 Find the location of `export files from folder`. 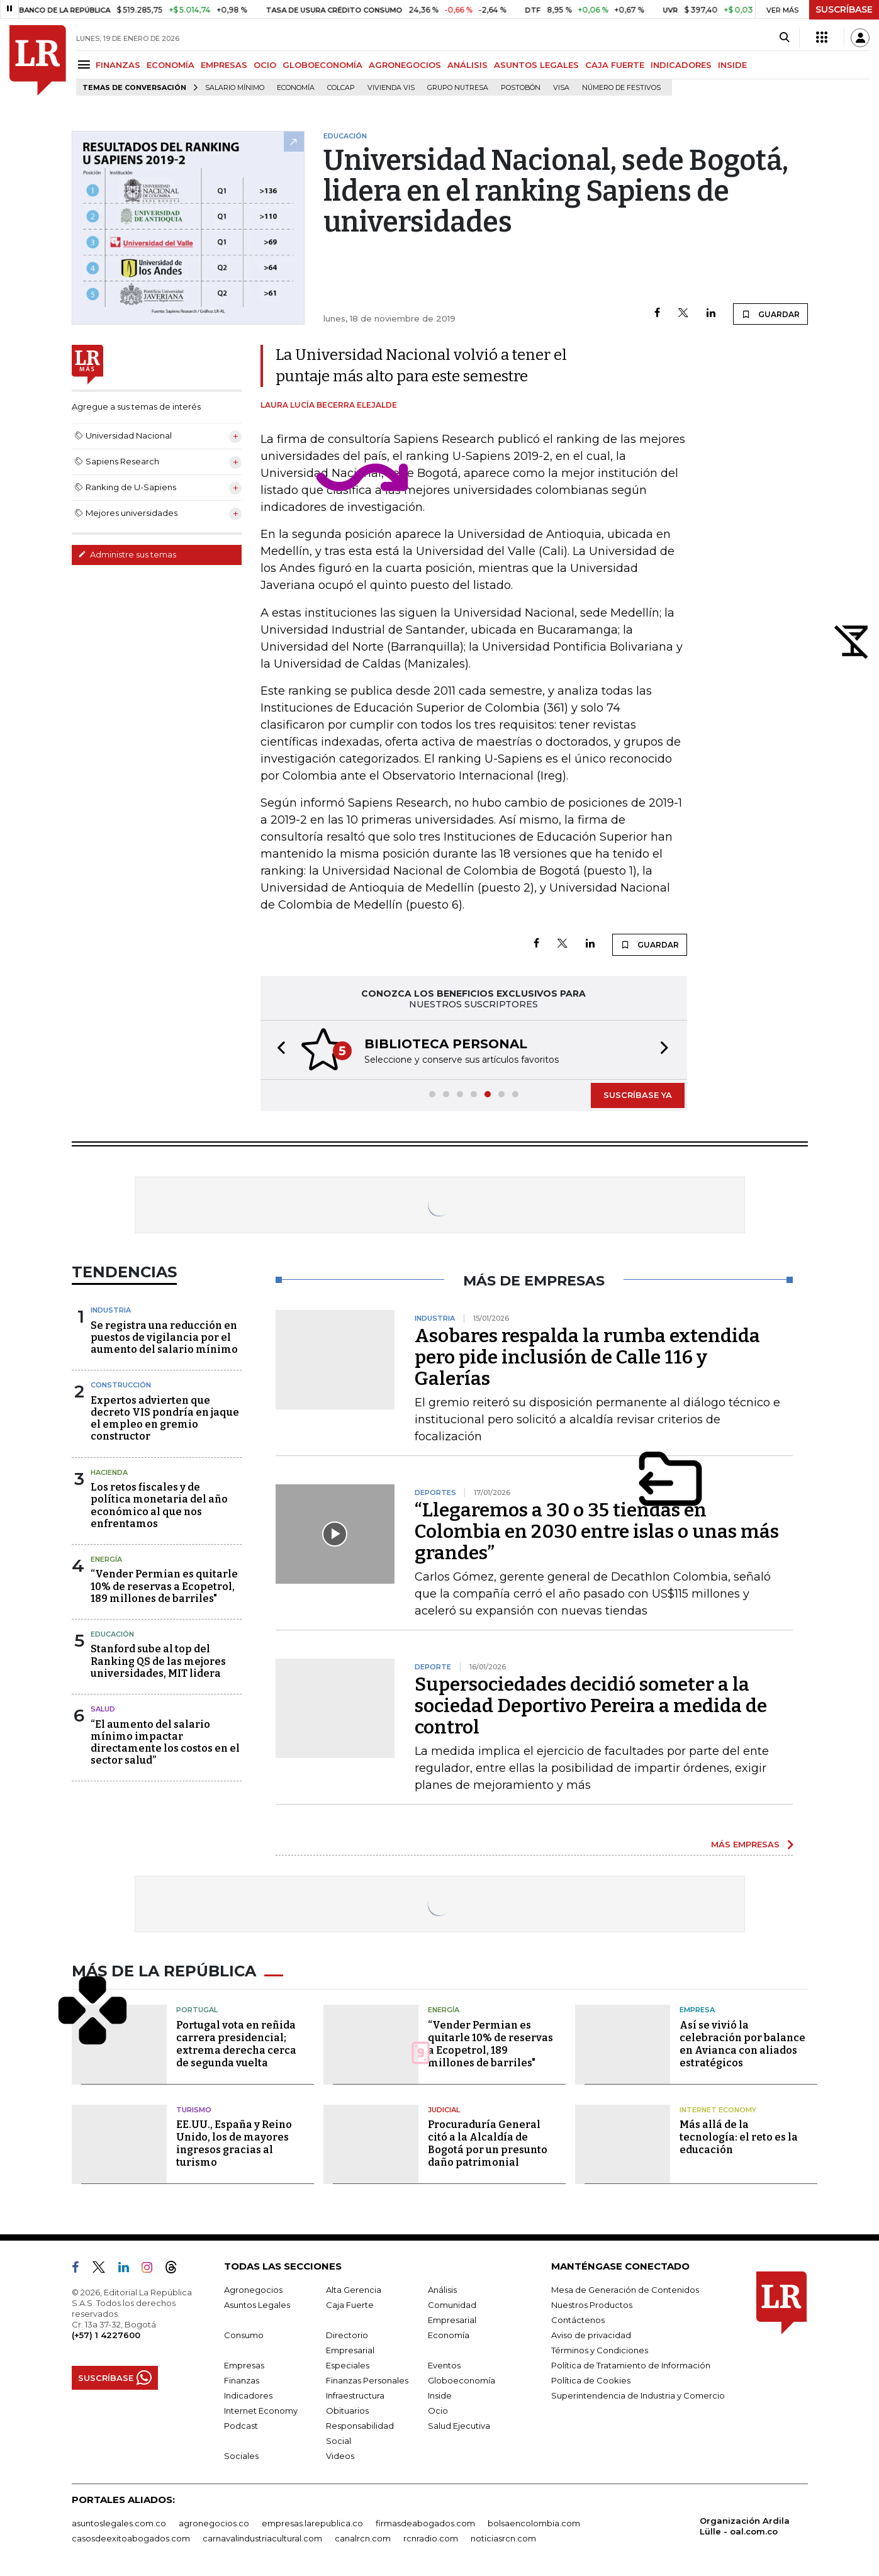

export files from folder is located at coordinates (670, 1480).